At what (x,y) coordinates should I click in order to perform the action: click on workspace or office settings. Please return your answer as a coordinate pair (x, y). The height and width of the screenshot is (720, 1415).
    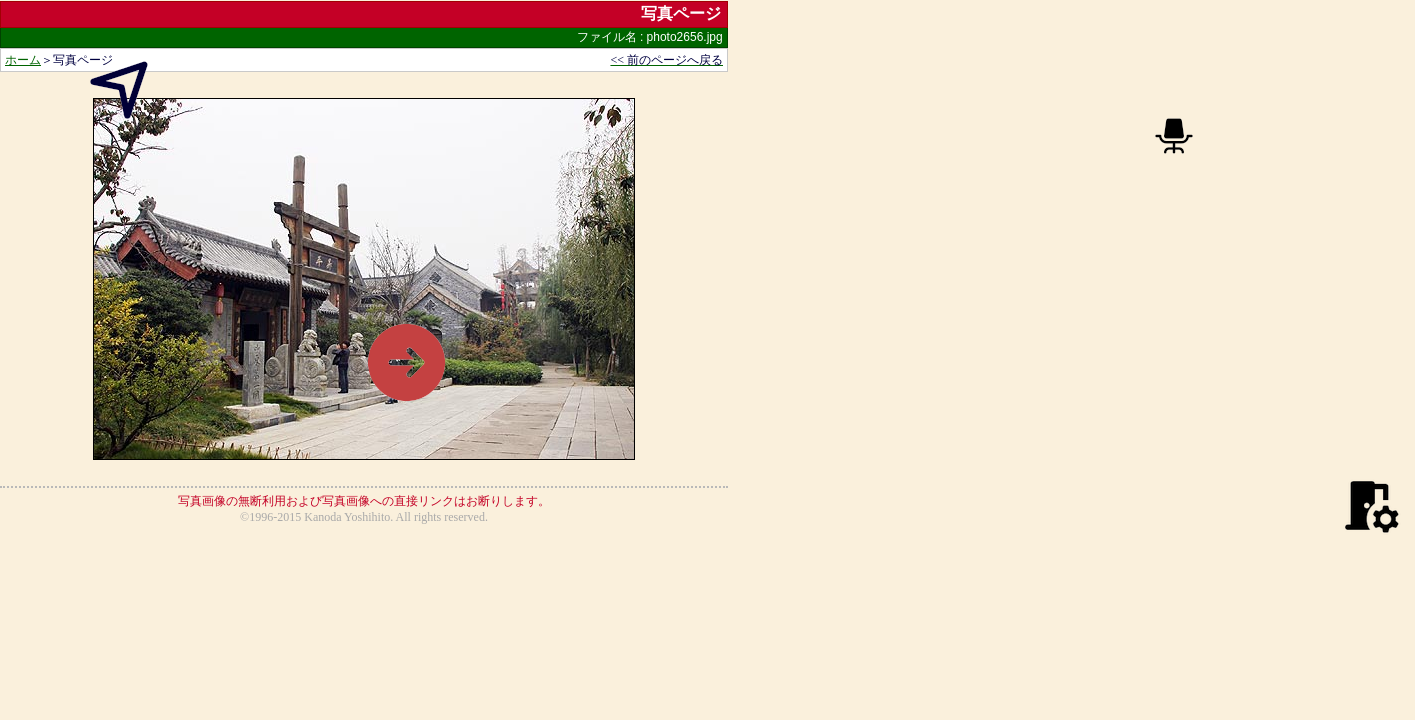
    Looking at the image, I should click on (1174, 136).